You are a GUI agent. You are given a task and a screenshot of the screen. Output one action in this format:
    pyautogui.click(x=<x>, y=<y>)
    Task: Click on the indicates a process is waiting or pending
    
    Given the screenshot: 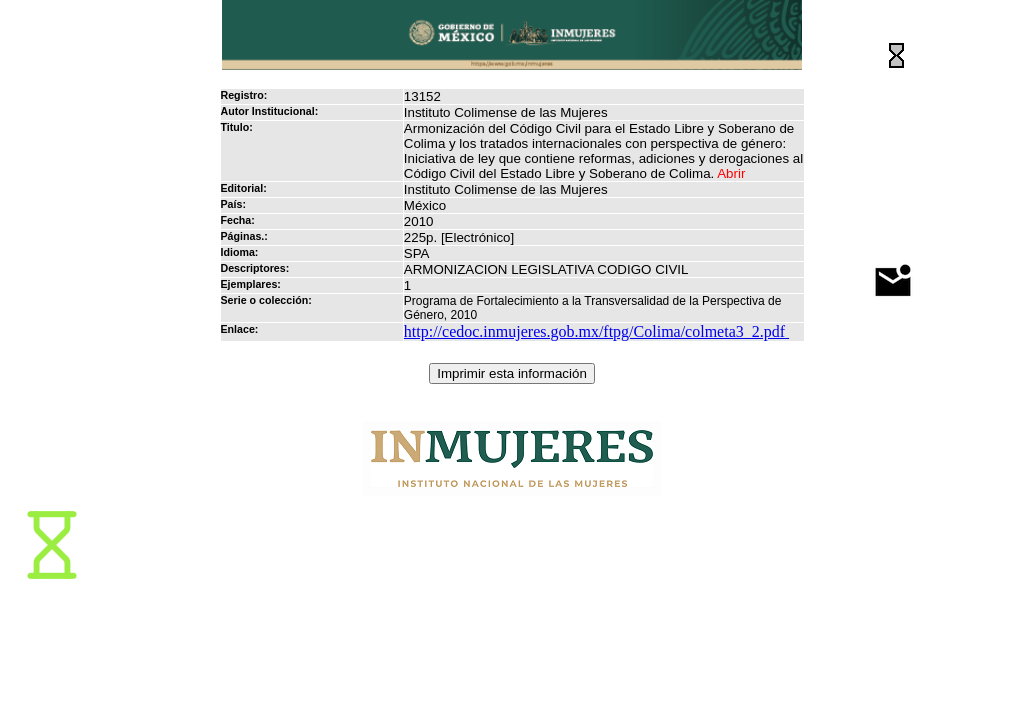 What is the action you would take?
    pyautogui.click(x=896, y=55)
    